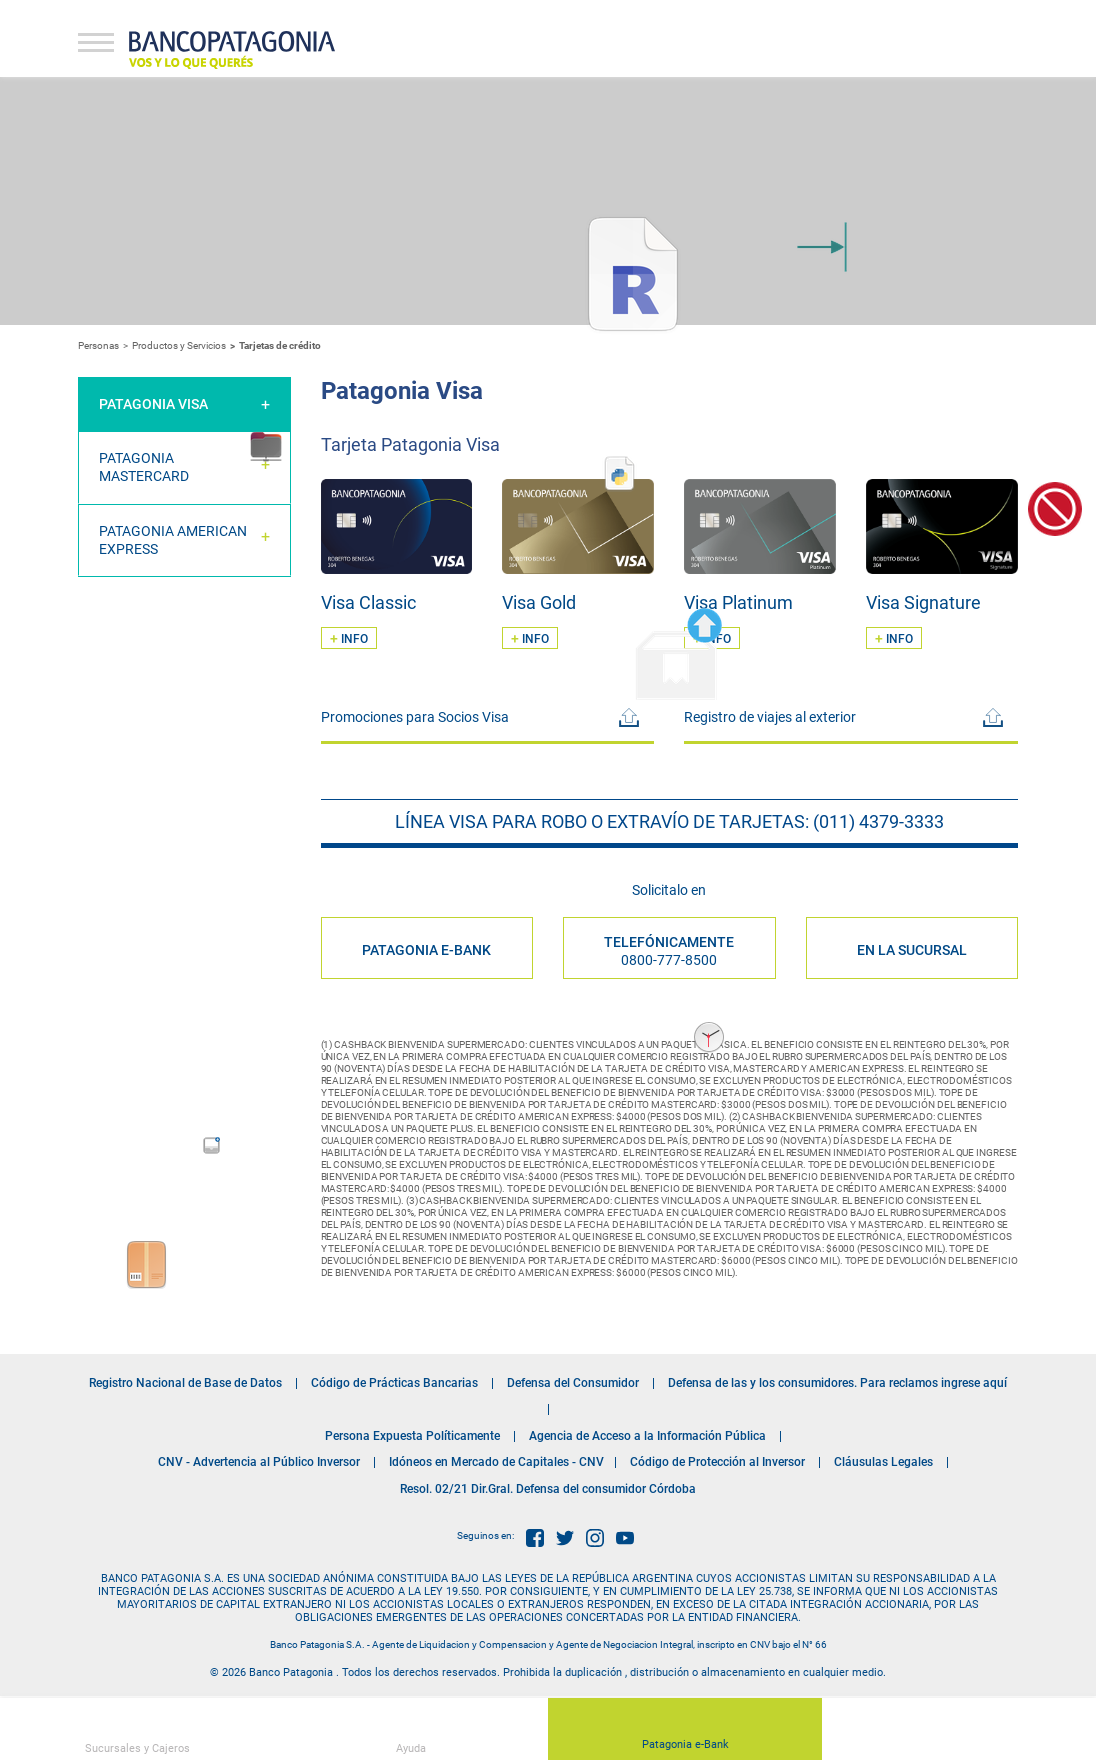 The image size is (1096, 1760). What do you see at coordinates (822, 247) in the screenshot?
I see `go to the last item or page` at bounding box center [822, 247].